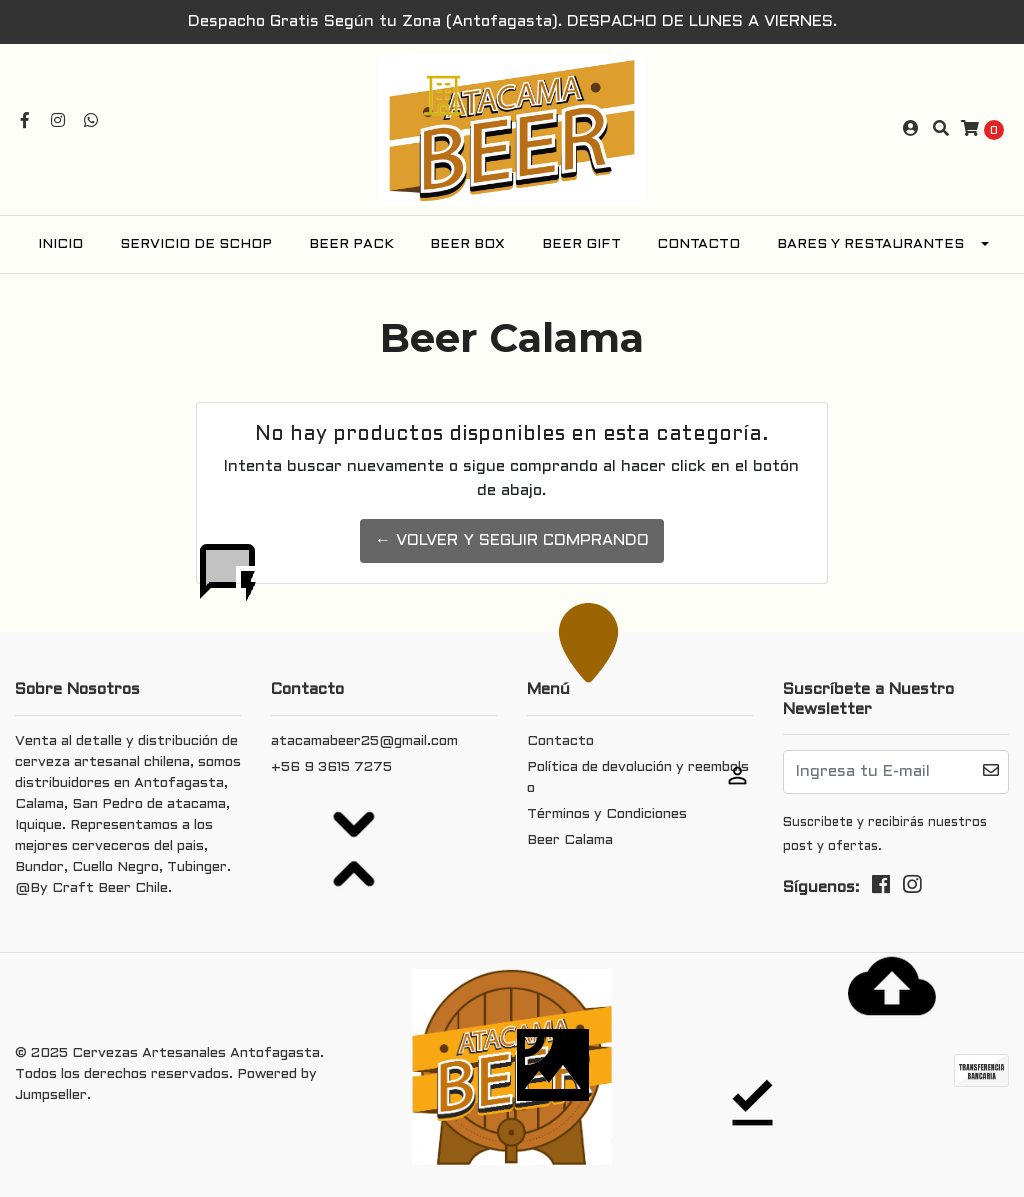  Describe the element at coordinates (752, 1102) in the screenshot. I see `download complete` at that location.